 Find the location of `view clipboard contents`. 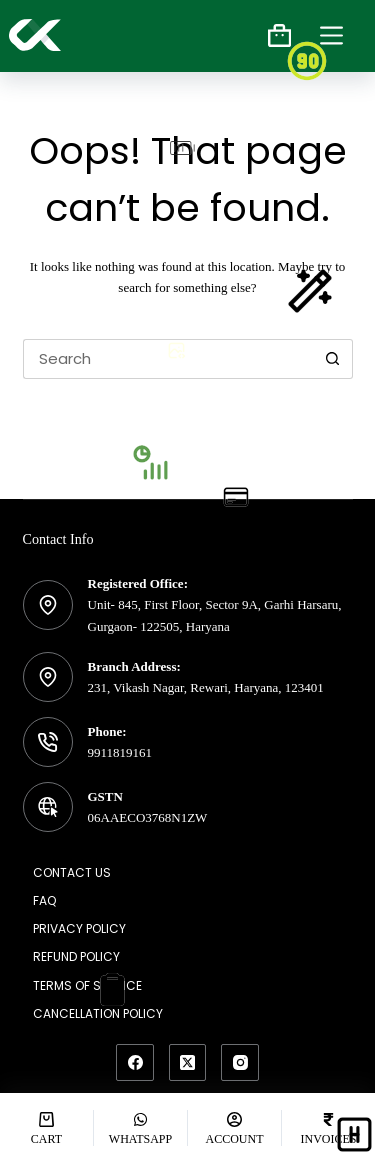

view clipboard contents is located at coordinates (112, 989).